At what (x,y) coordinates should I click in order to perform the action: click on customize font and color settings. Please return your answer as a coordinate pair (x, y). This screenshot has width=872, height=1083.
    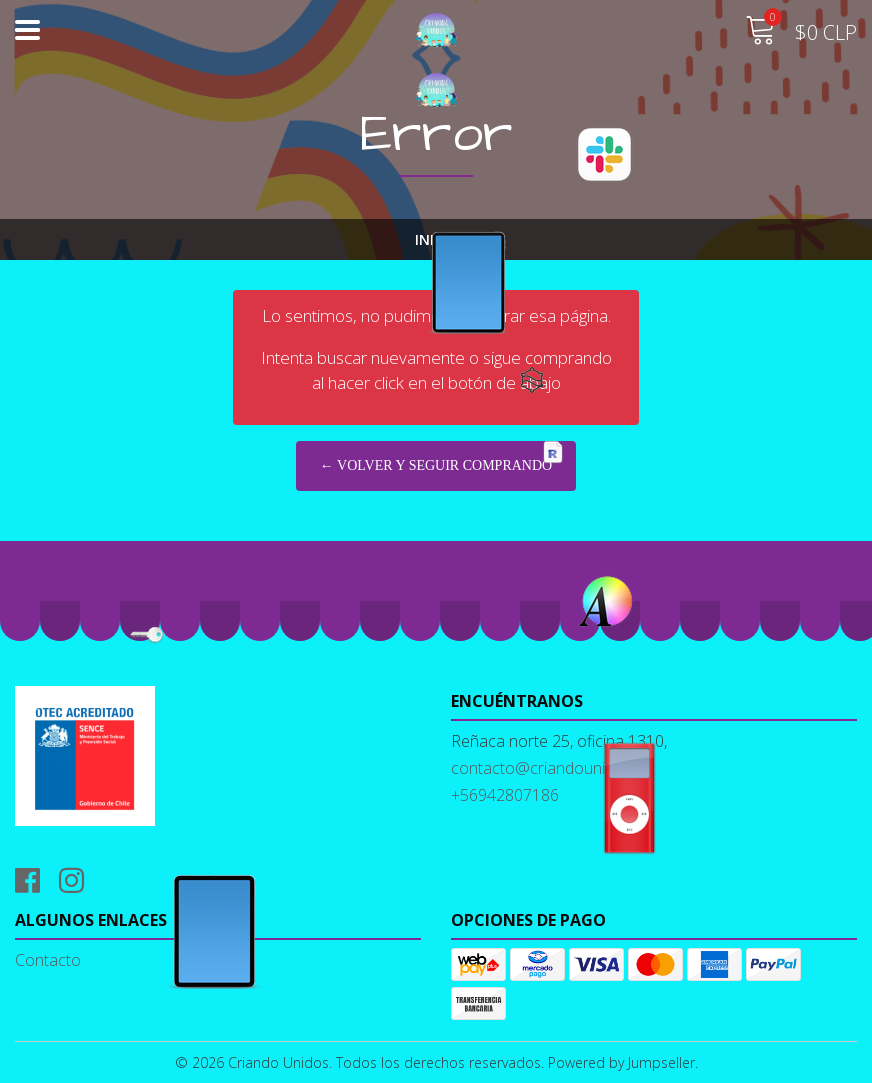
    Looking at the image, I should click on (605, 597).